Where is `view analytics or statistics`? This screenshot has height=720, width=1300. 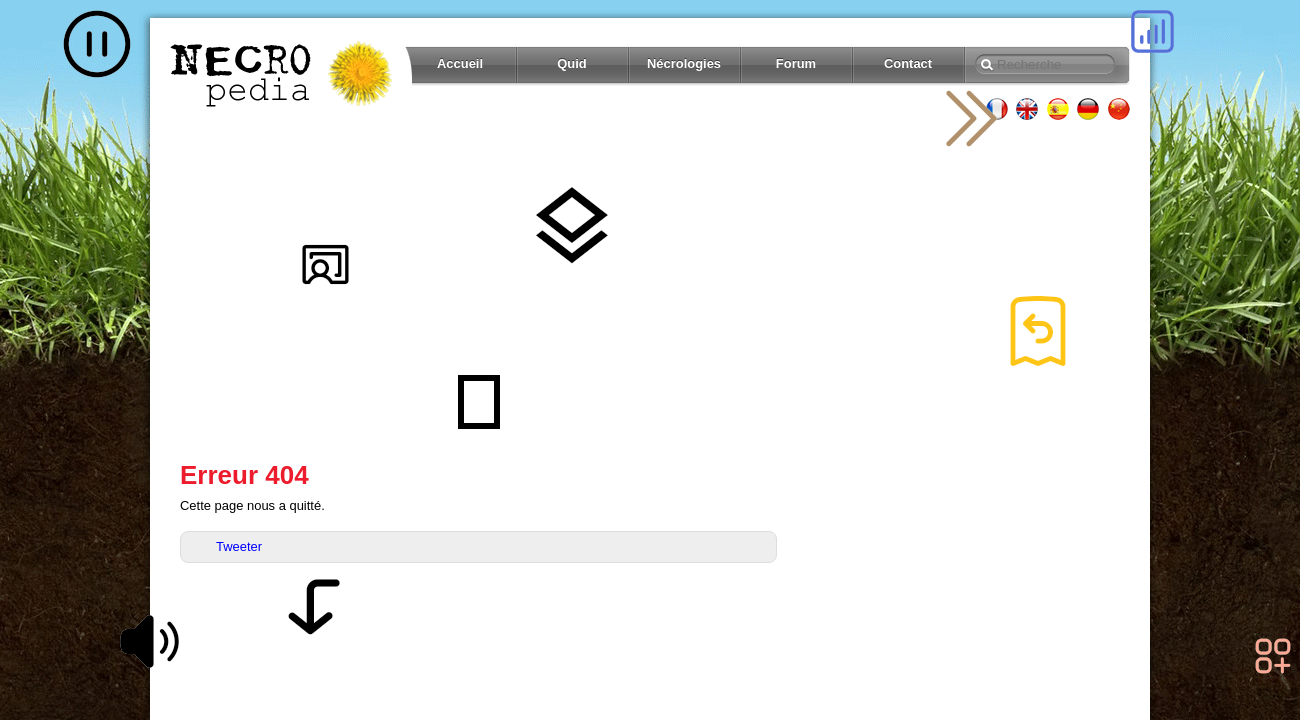
view analytics or statistics is located at coordinates (1152, 31).